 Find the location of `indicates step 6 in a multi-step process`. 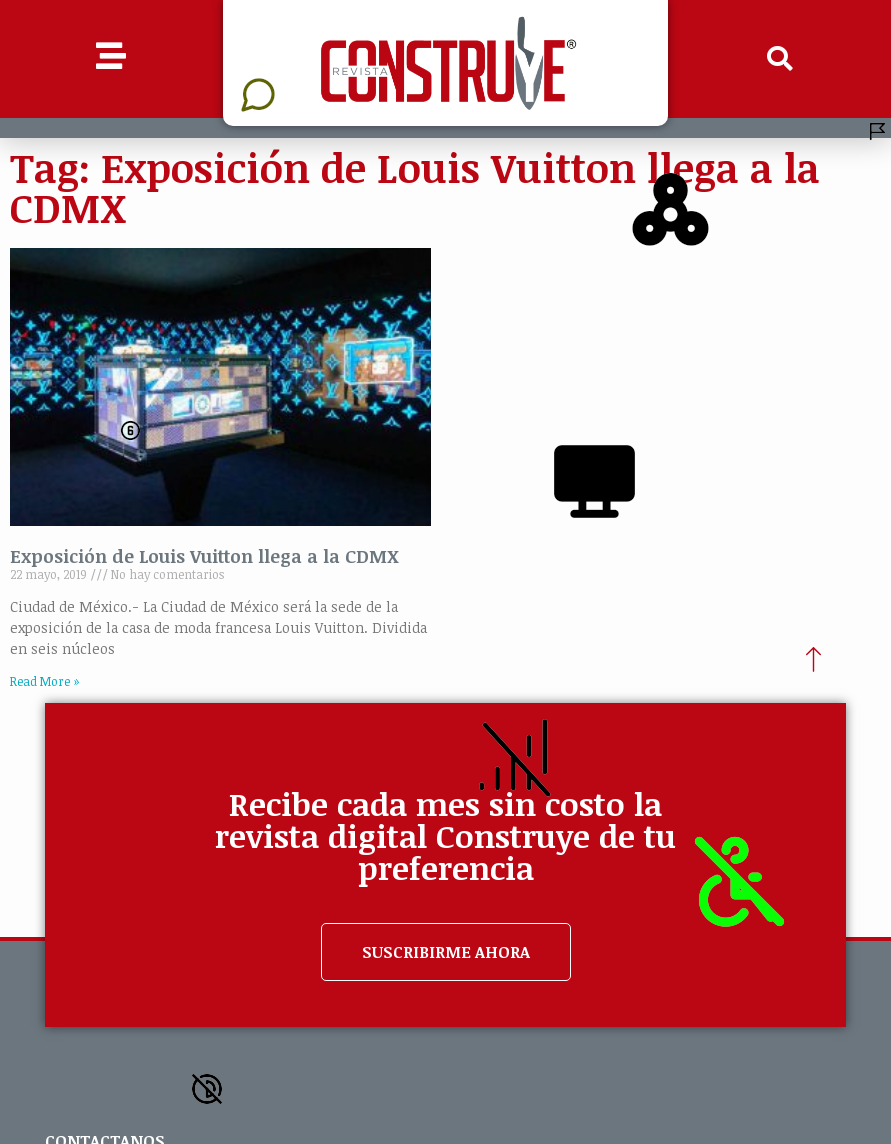

indicates step 6 in a multi-step process is located at coordinates (130, 430).